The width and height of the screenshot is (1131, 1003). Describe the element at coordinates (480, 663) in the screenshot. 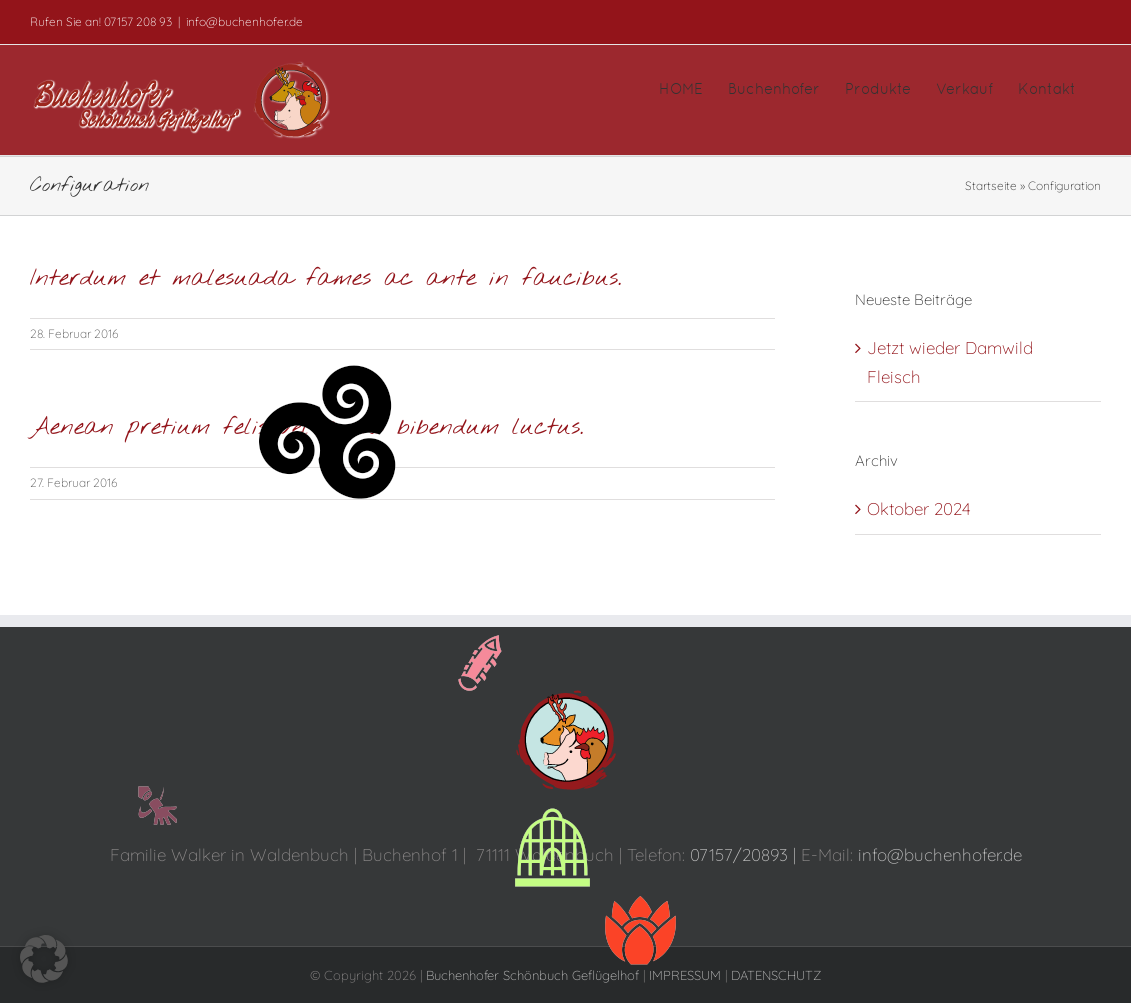

I see `equip arm armor or bracer item` at that location.